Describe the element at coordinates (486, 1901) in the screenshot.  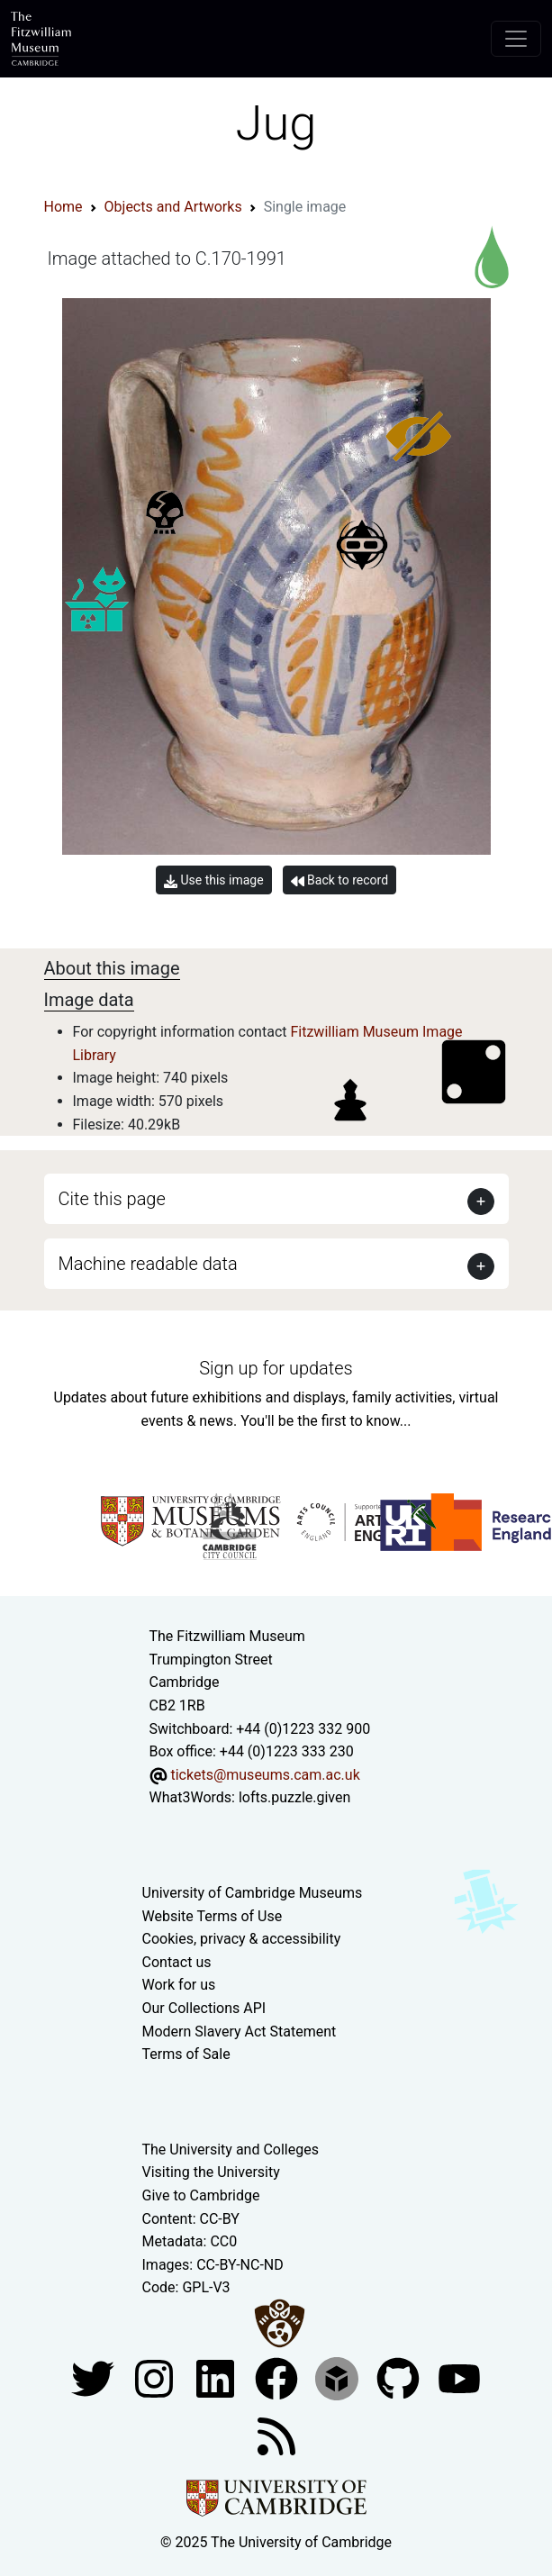
I see `indicates a legal or court-related feature` at that location.